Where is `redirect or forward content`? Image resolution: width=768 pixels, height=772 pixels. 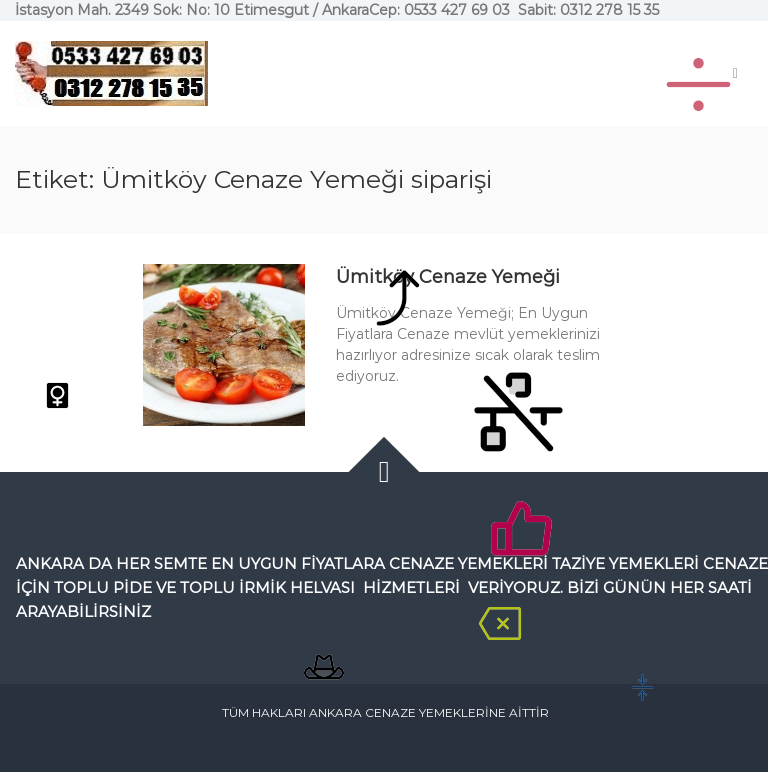 redirect or forward content is located at coordinates (398, 298).